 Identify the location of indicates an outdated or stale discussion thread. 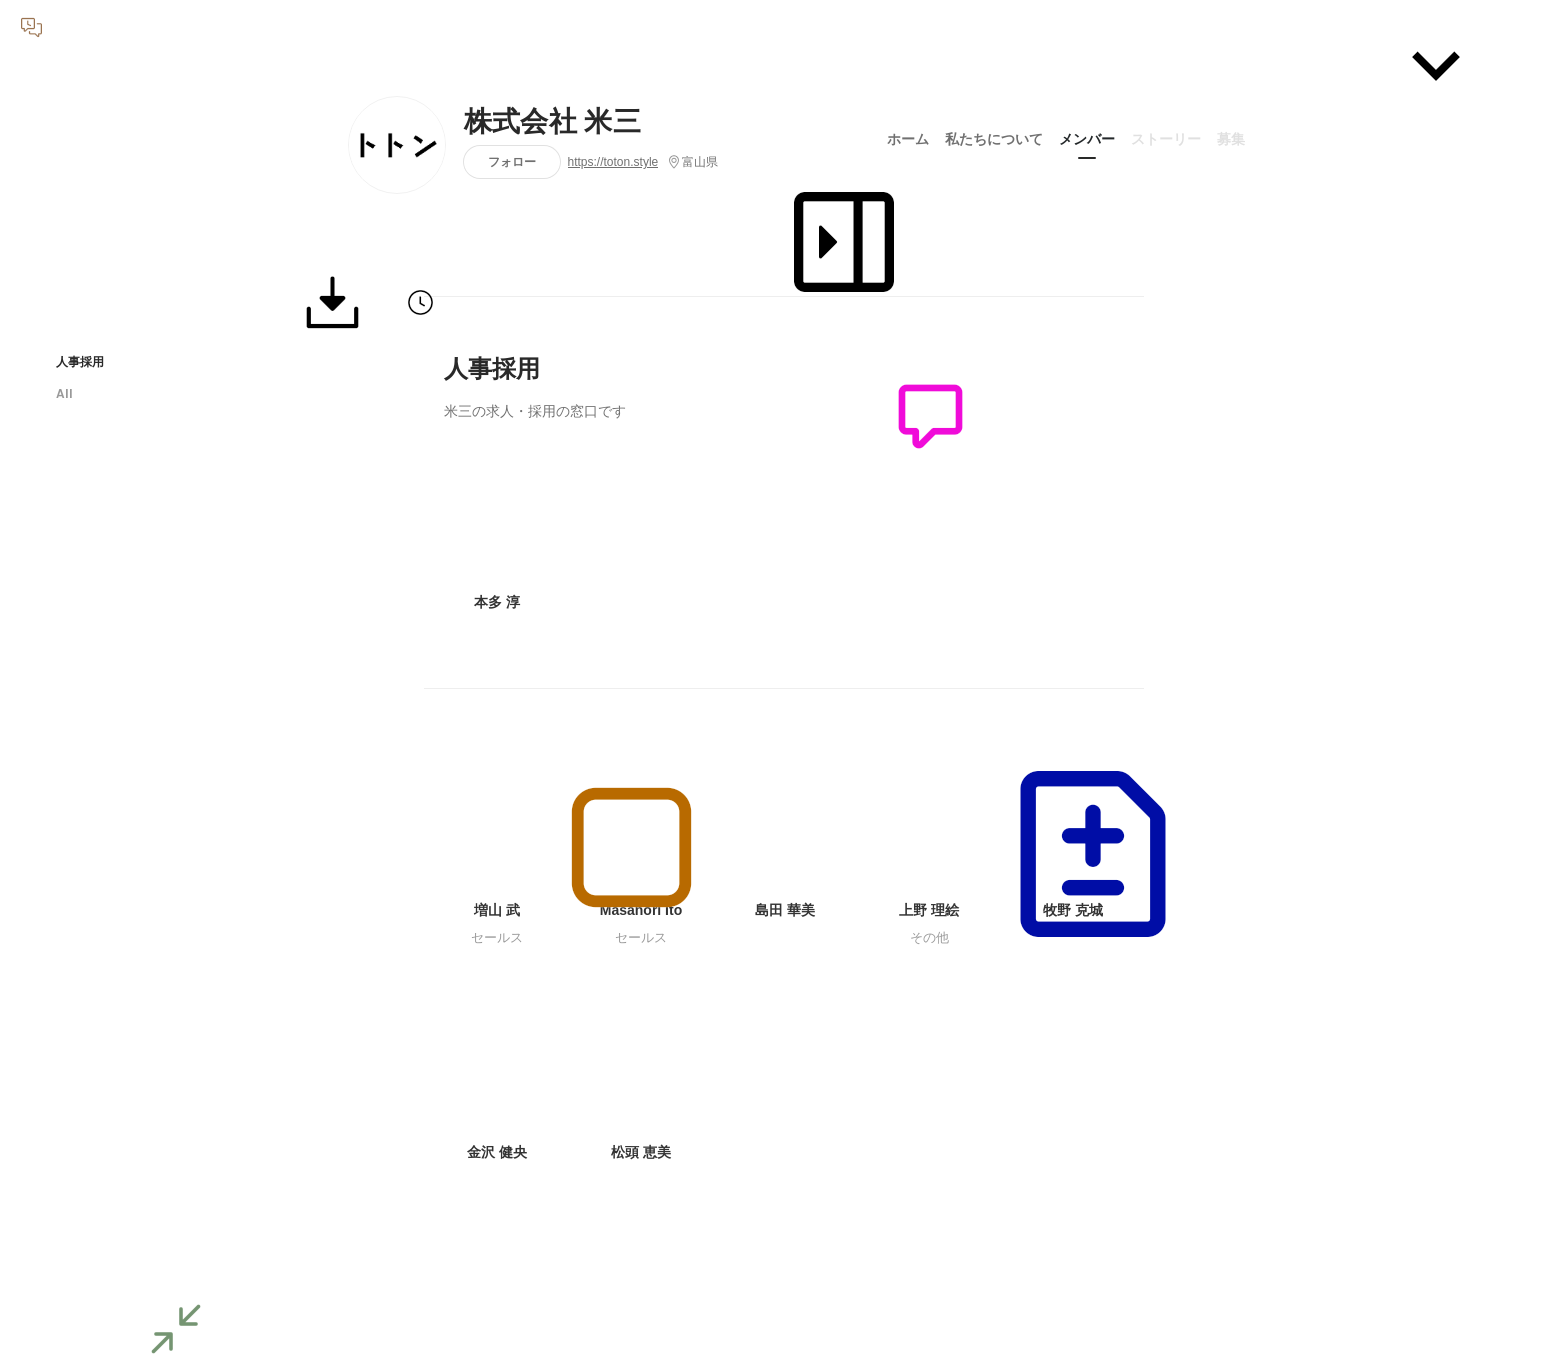
(31, 27).